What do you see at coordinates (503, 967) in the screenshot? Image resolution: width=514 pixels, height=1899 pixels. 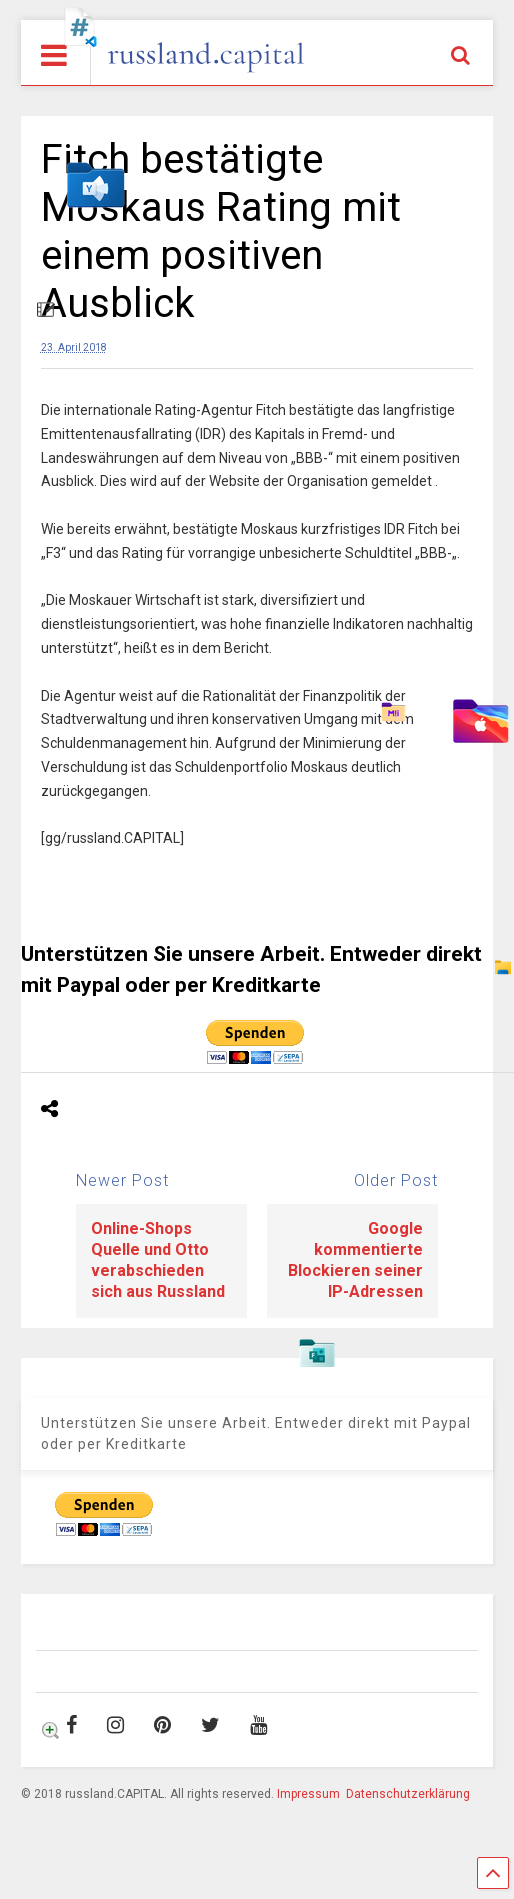 I see `open file explorer` at bounding box center [503, 967].